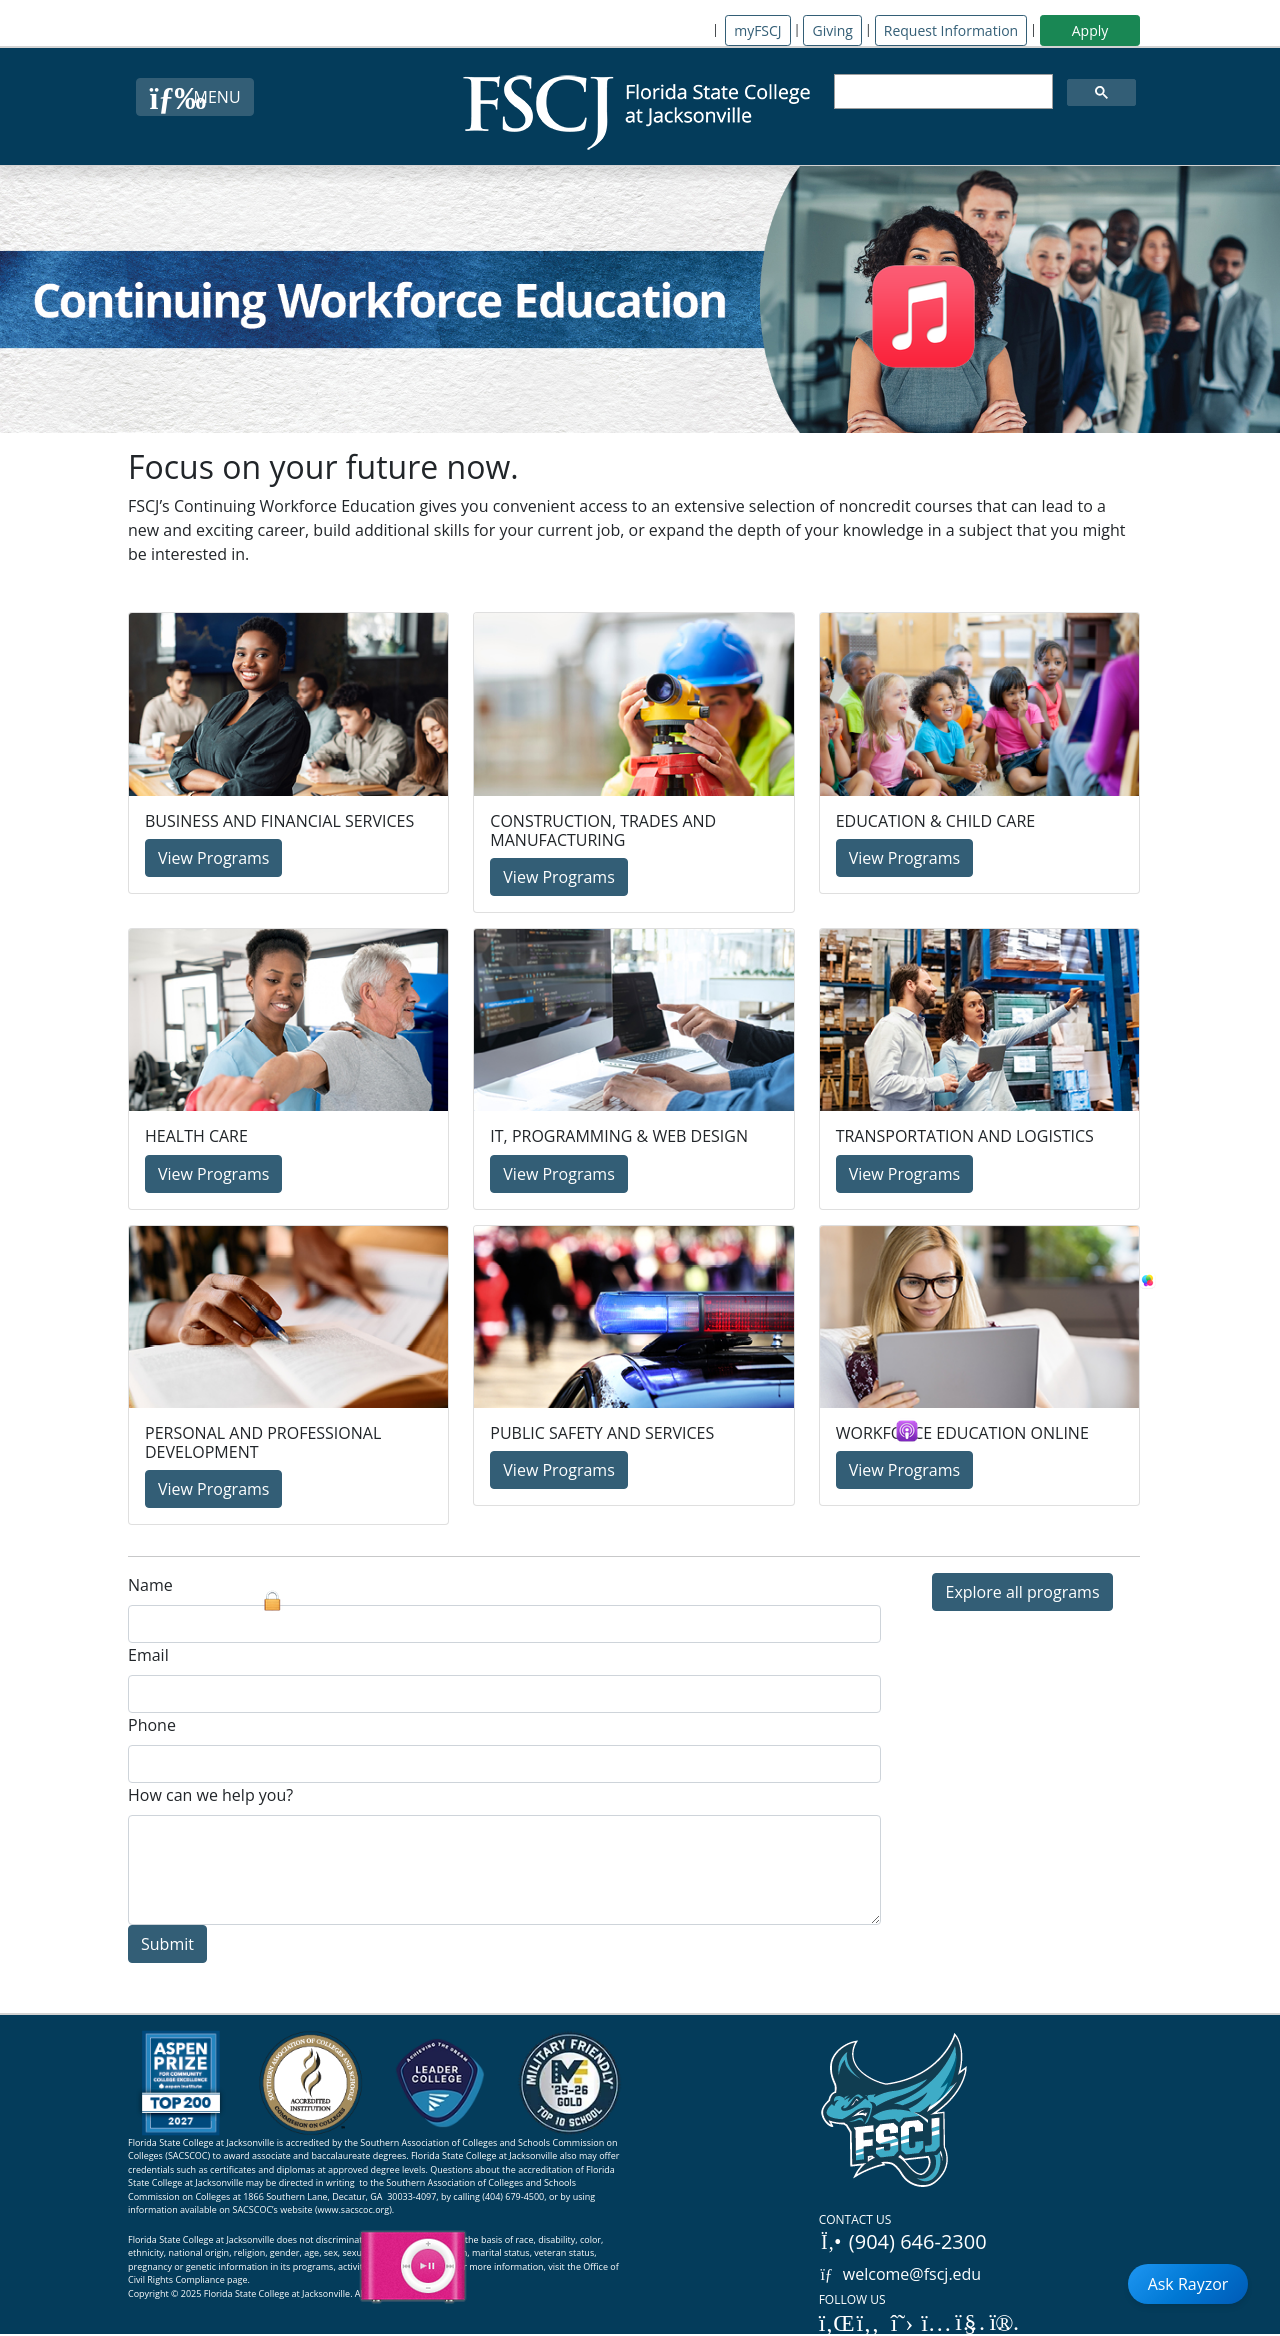  Describe the element at coordinates (272, 1600) in the screenshot. I see `indicates a locked or protected item` at that location.